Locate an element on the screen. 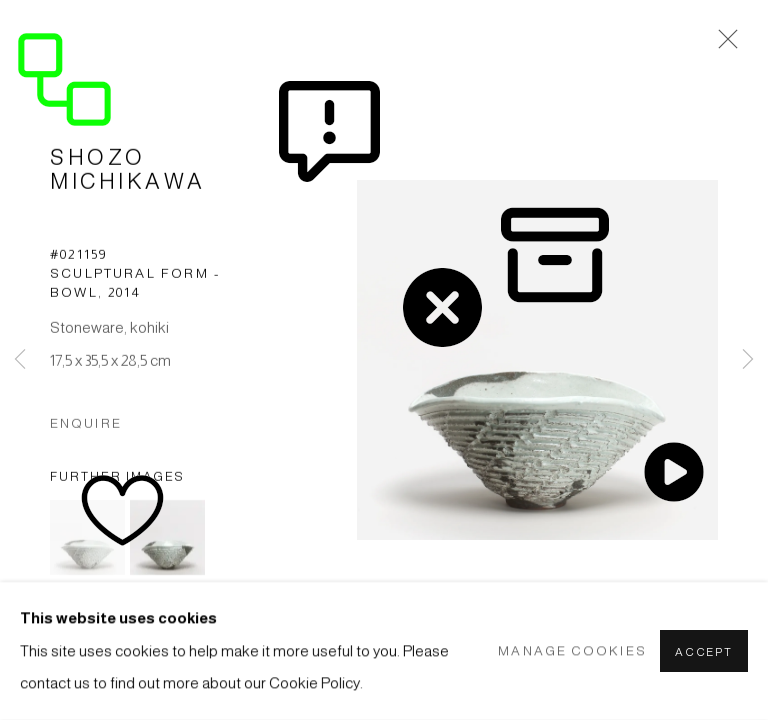 Image resolution: width=768 pixels, height=720 pixels. like or favorite this item is located at coordinates (122, 510).